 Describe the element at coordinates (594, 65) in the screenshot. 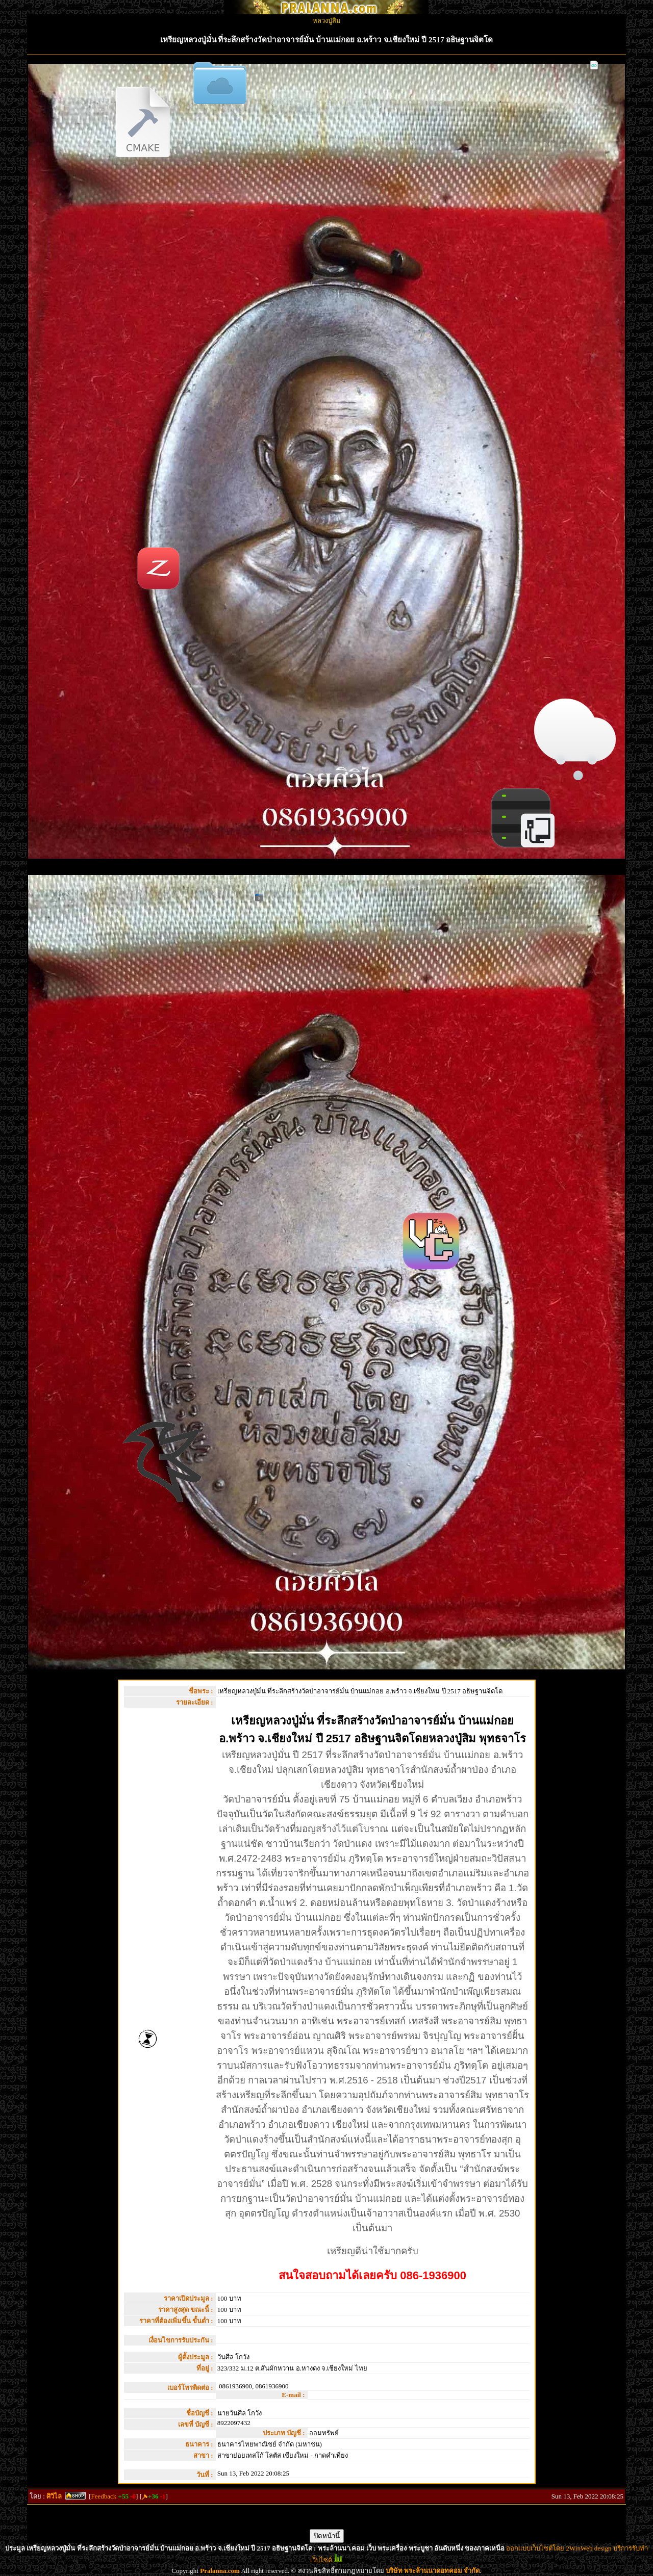

I see `a go programming language source file` at that location.